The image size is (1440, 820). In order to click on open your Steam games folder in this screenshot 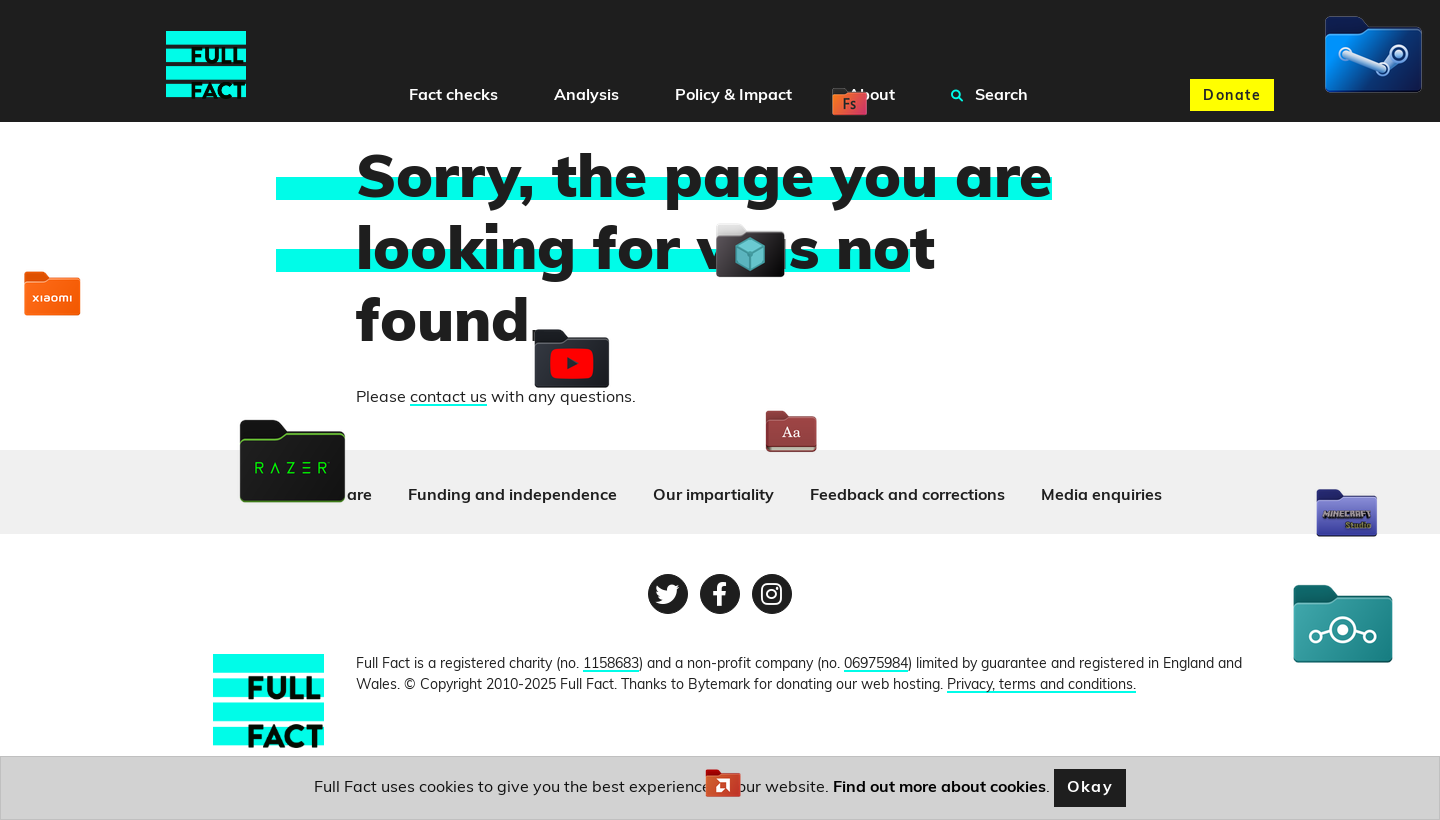, I will do `click(1373, 57)`.